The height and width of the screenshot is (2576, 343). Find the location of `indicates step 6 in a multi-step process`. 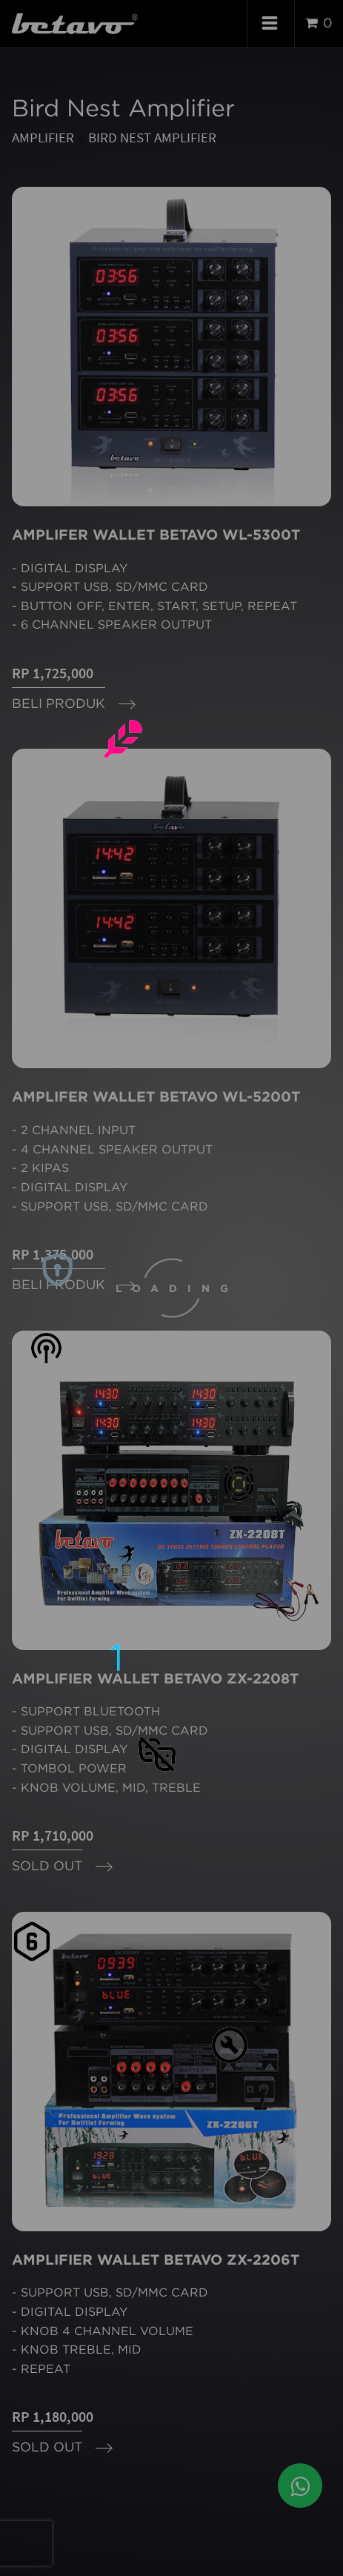

indicates step 6 in a multi-step process is located at coordinates (32, 1941).